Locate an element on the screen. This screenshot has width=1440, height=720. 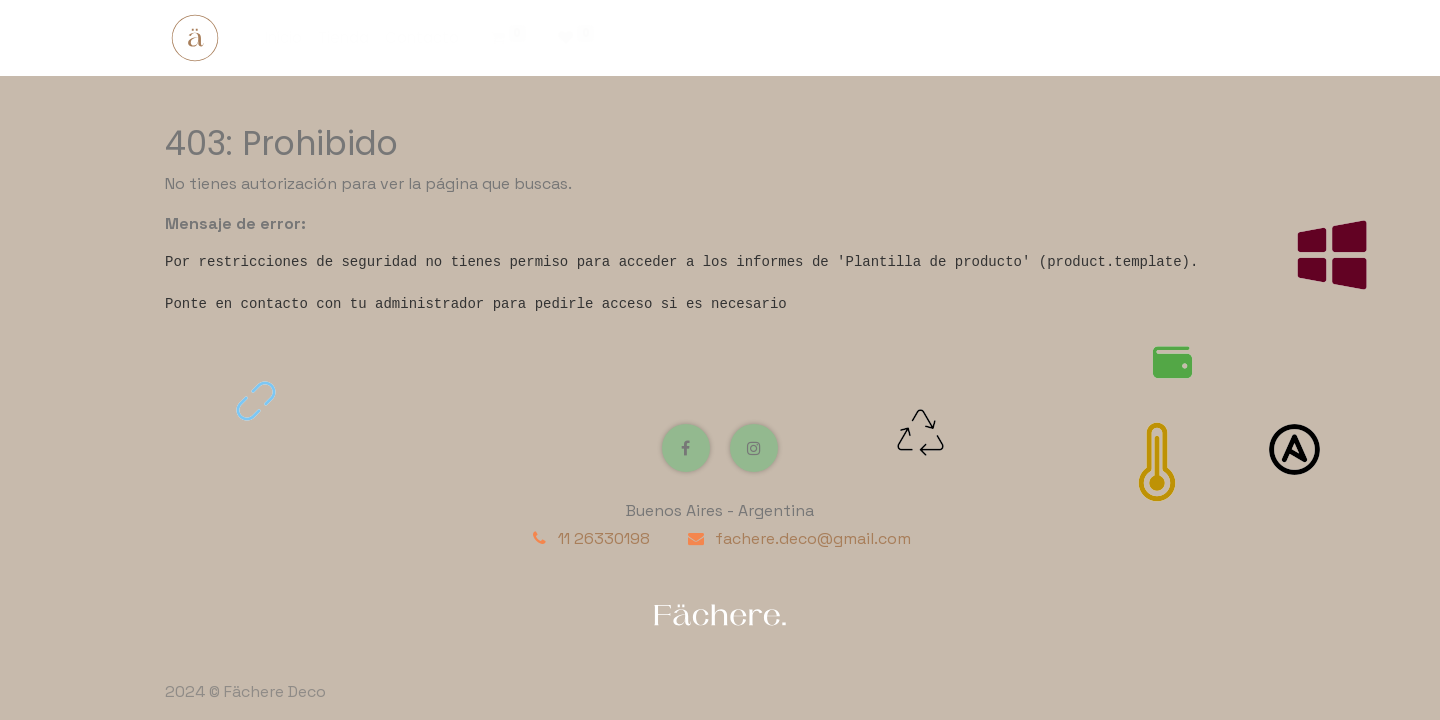
recycle or move item to trash is located at coordinates (920, 432).